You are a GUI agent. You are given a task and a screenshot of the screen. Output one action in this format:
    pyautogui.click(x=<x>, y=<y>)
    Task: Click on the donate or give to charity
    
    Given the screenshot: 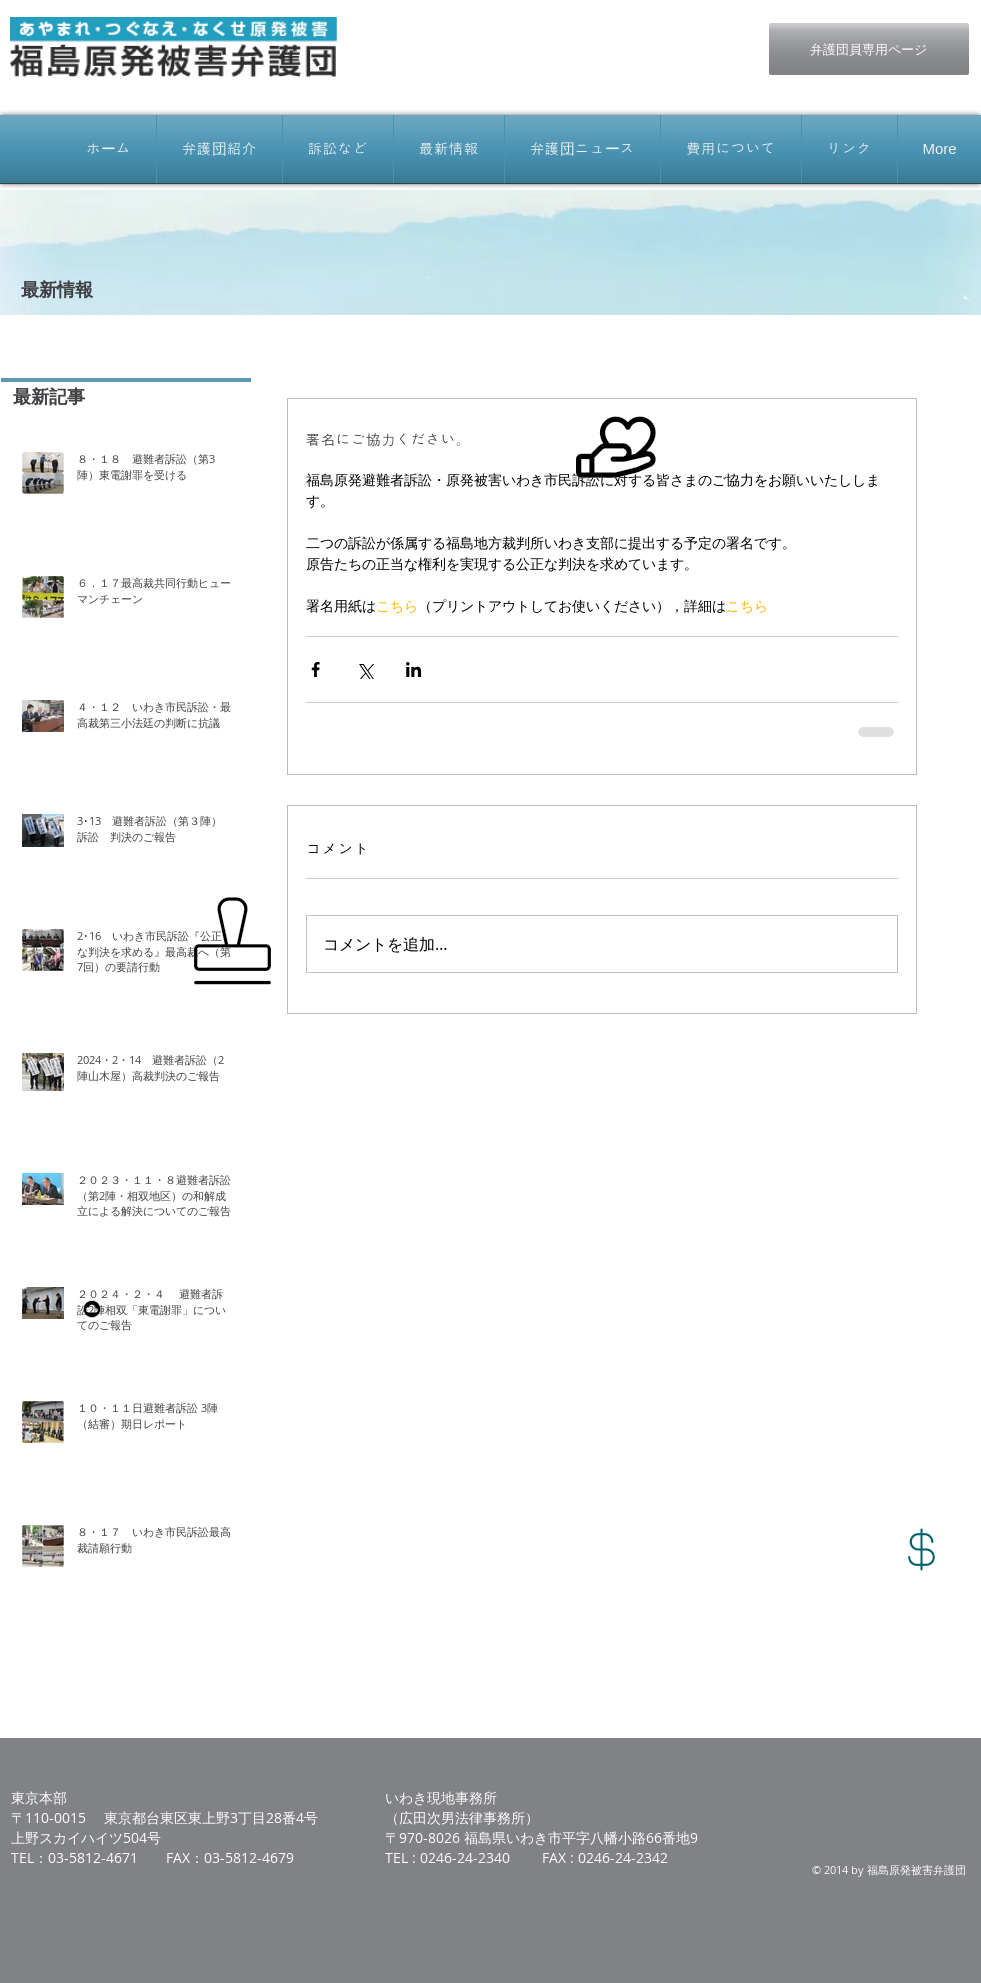 What is the action you would take?
    pyautogui.click(x=618, y=448)
    